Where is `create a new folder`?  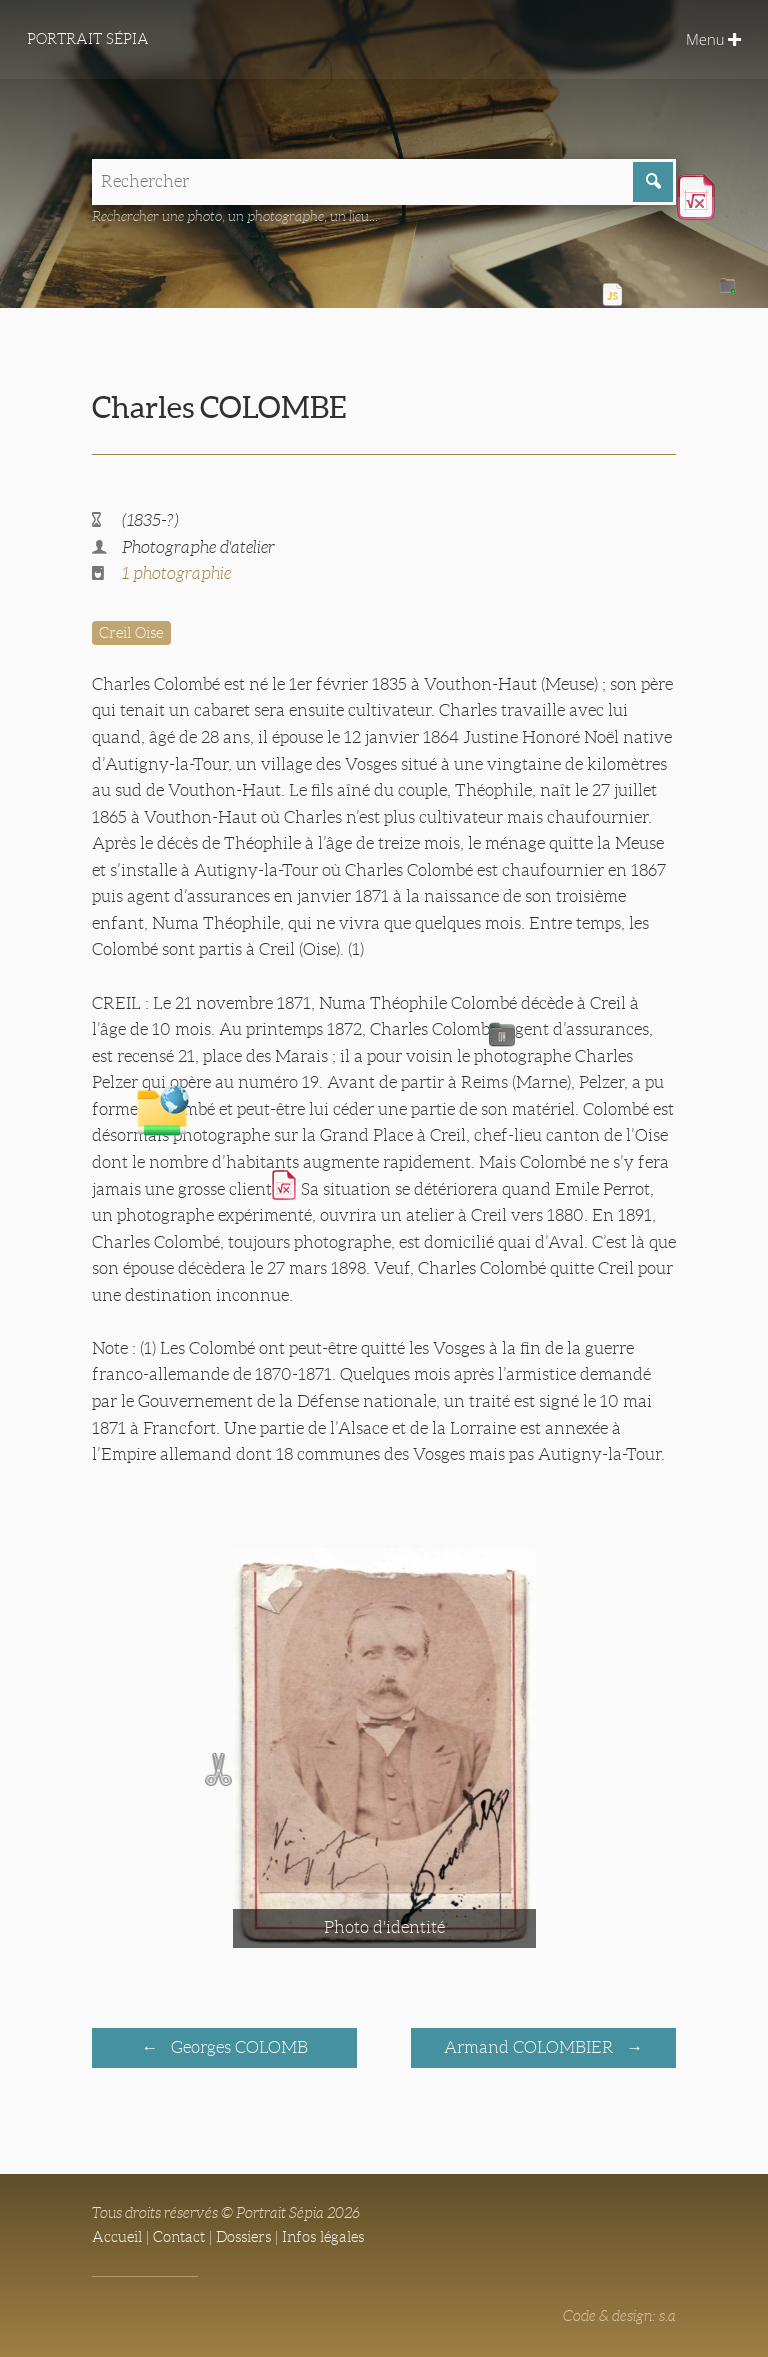 create a new folder is located at coordinates (727, 285).